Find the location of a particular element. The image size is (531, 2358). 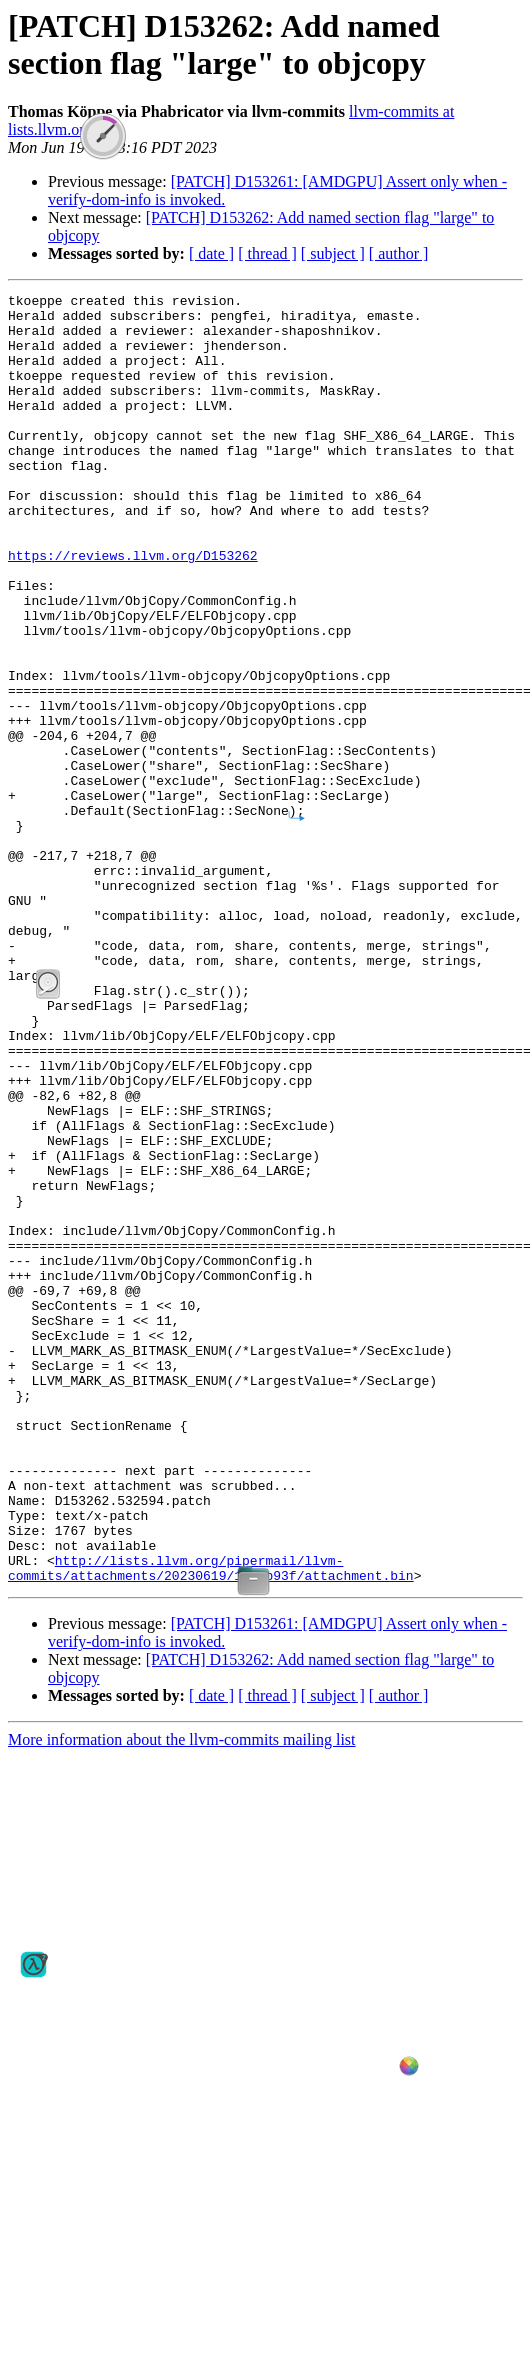

forward an email message is located at coordinates (297, 816).